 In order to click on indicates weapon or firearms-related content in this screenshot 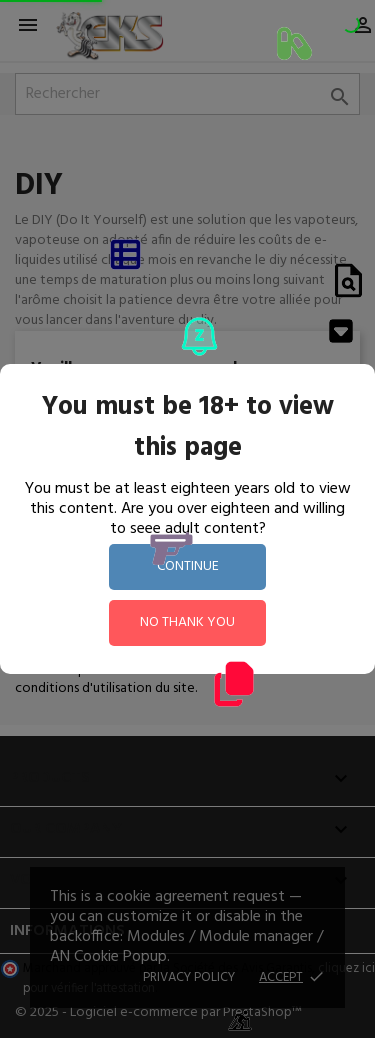, I will do `click(171, 548)`.